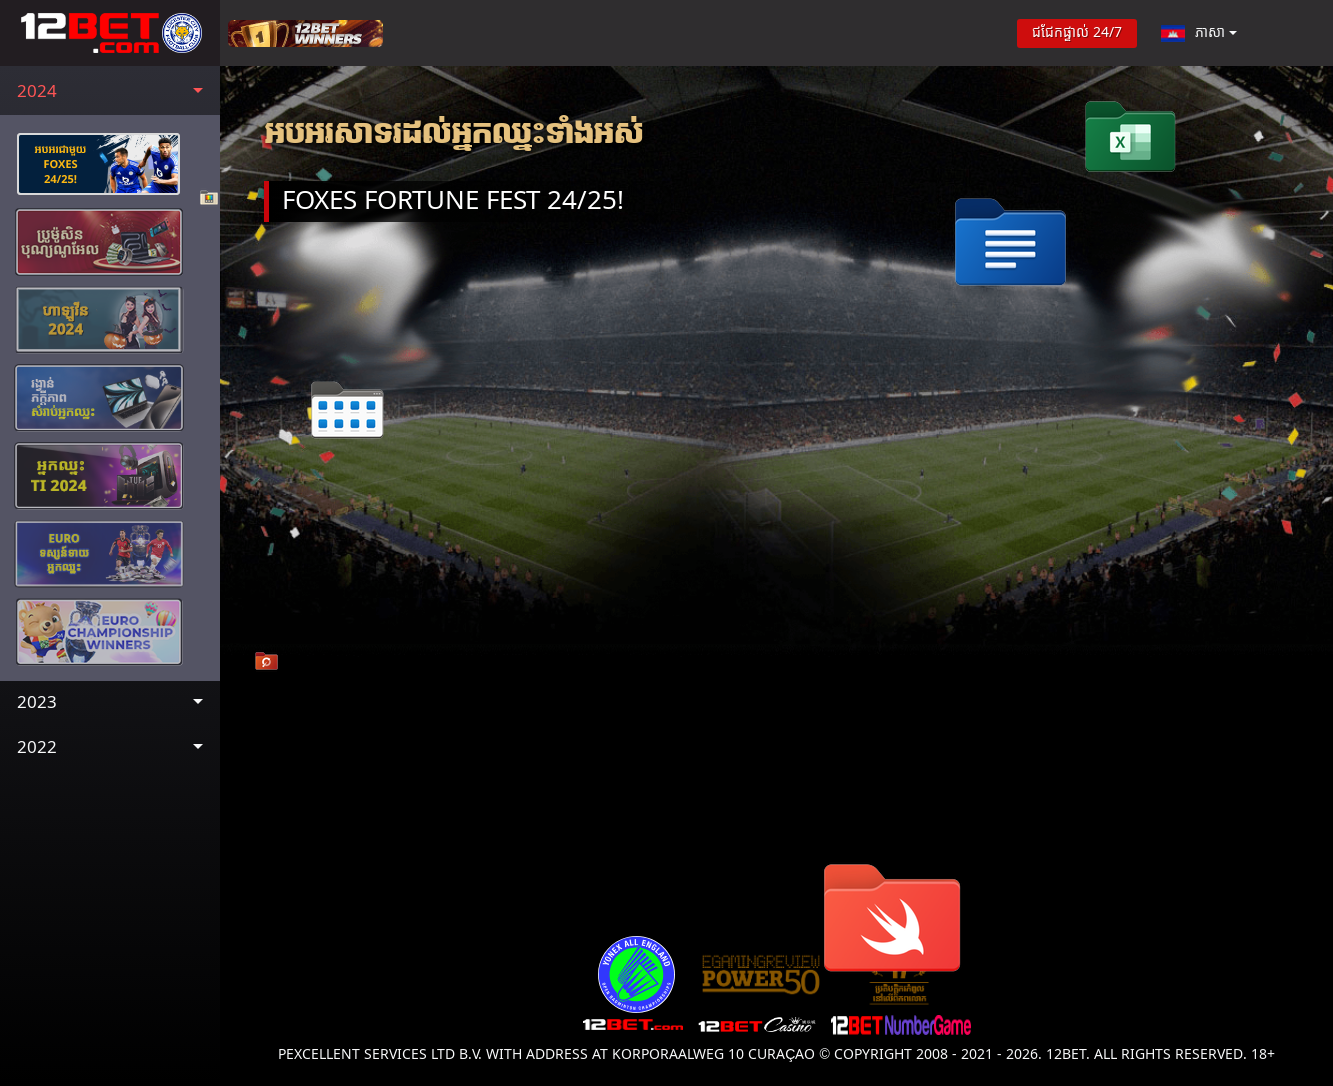 The height and width of the screenshot is (1086, 1333). What do you see at coordinates (209, 198) in the screenshot?
I see `open PowerToys settings folder` at bounding box center [209, 198].